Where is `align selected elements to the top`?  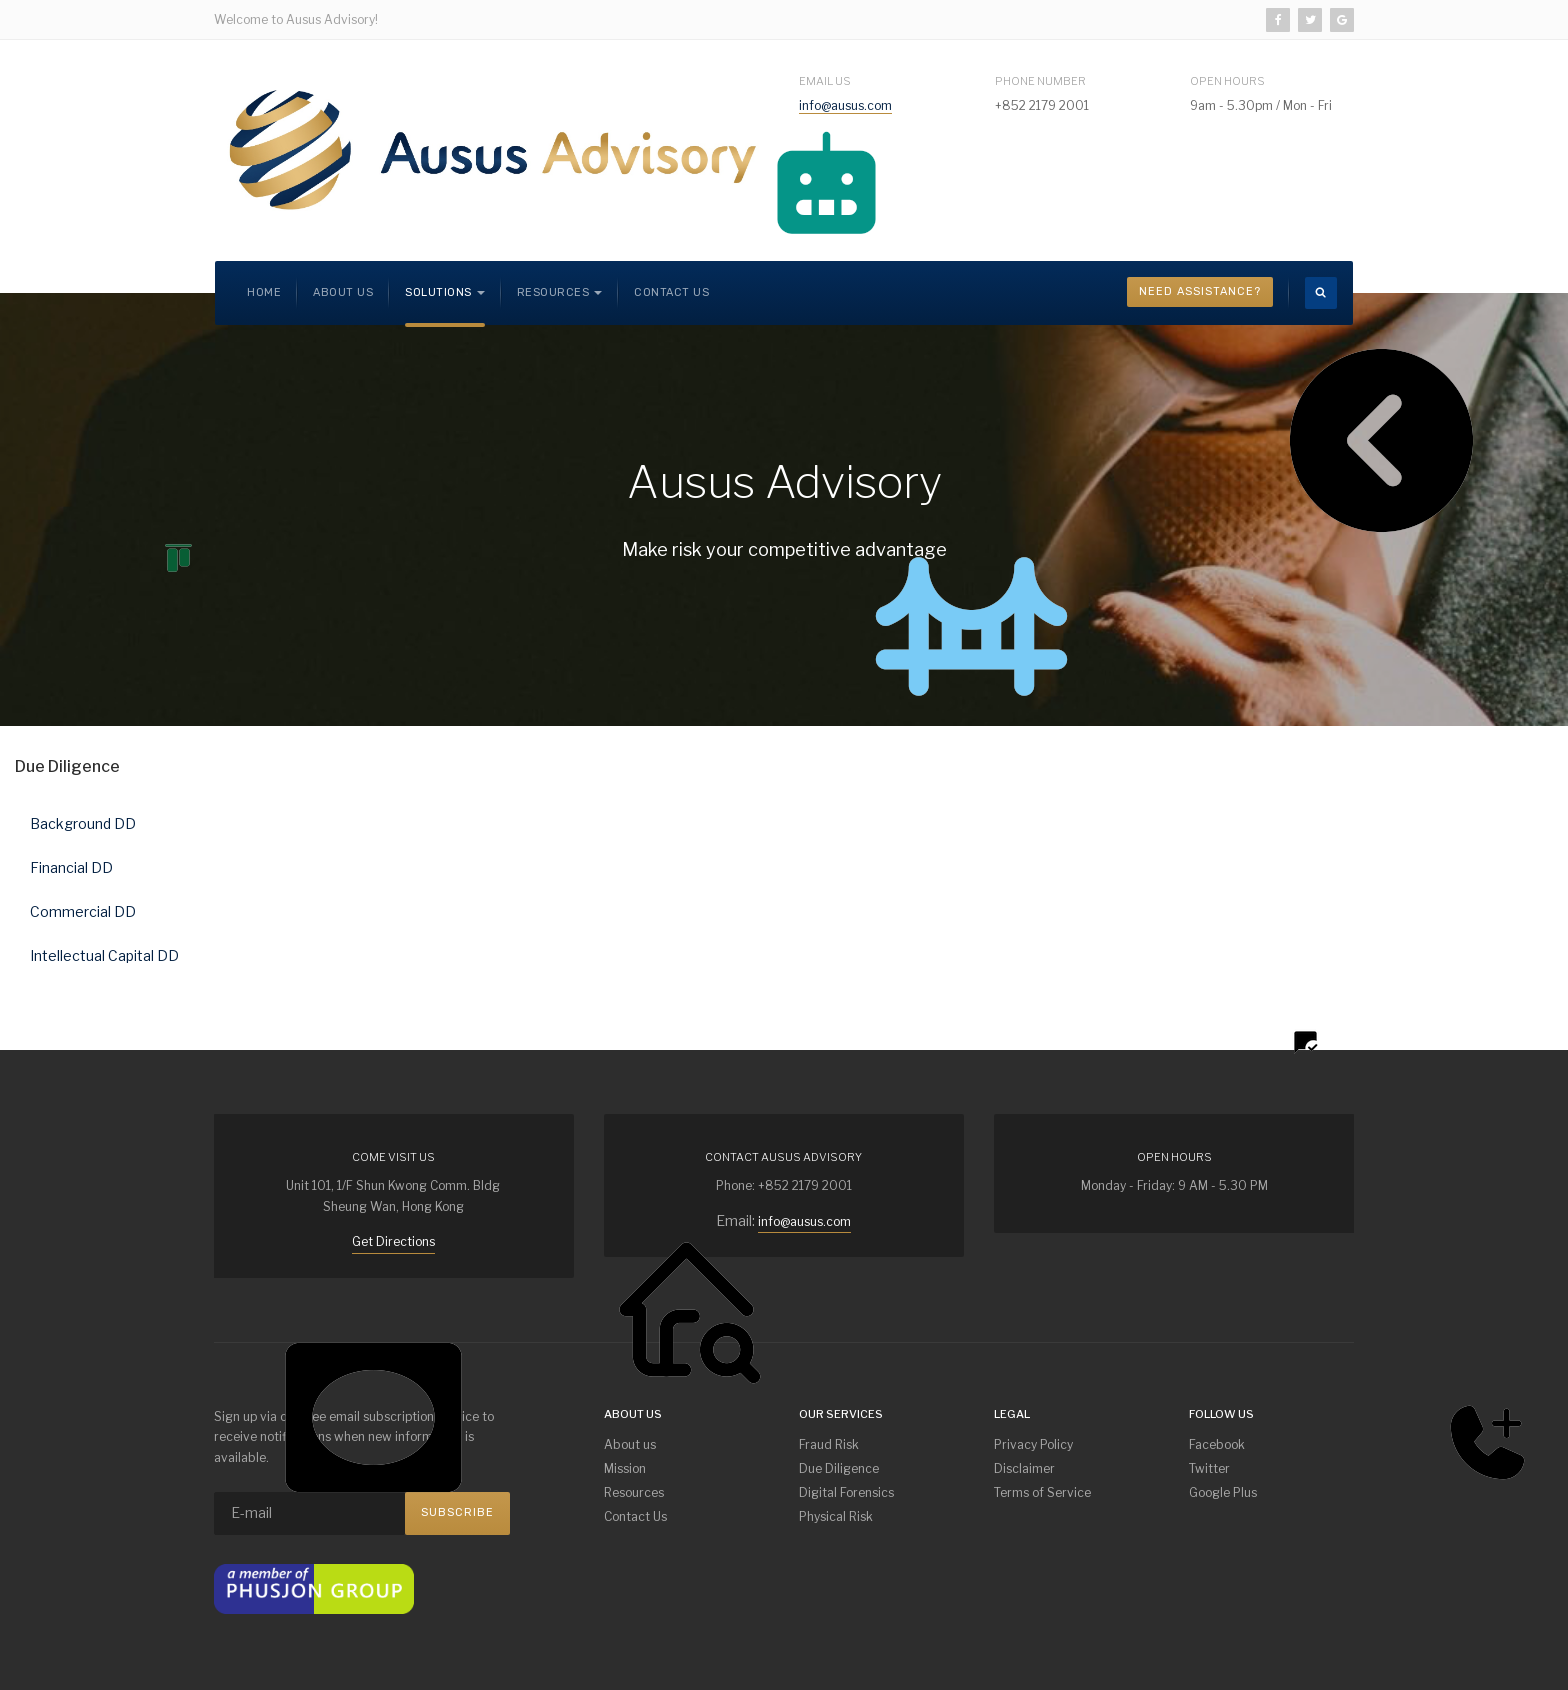
align selected elements to the top is located at coordinates (178, 557).